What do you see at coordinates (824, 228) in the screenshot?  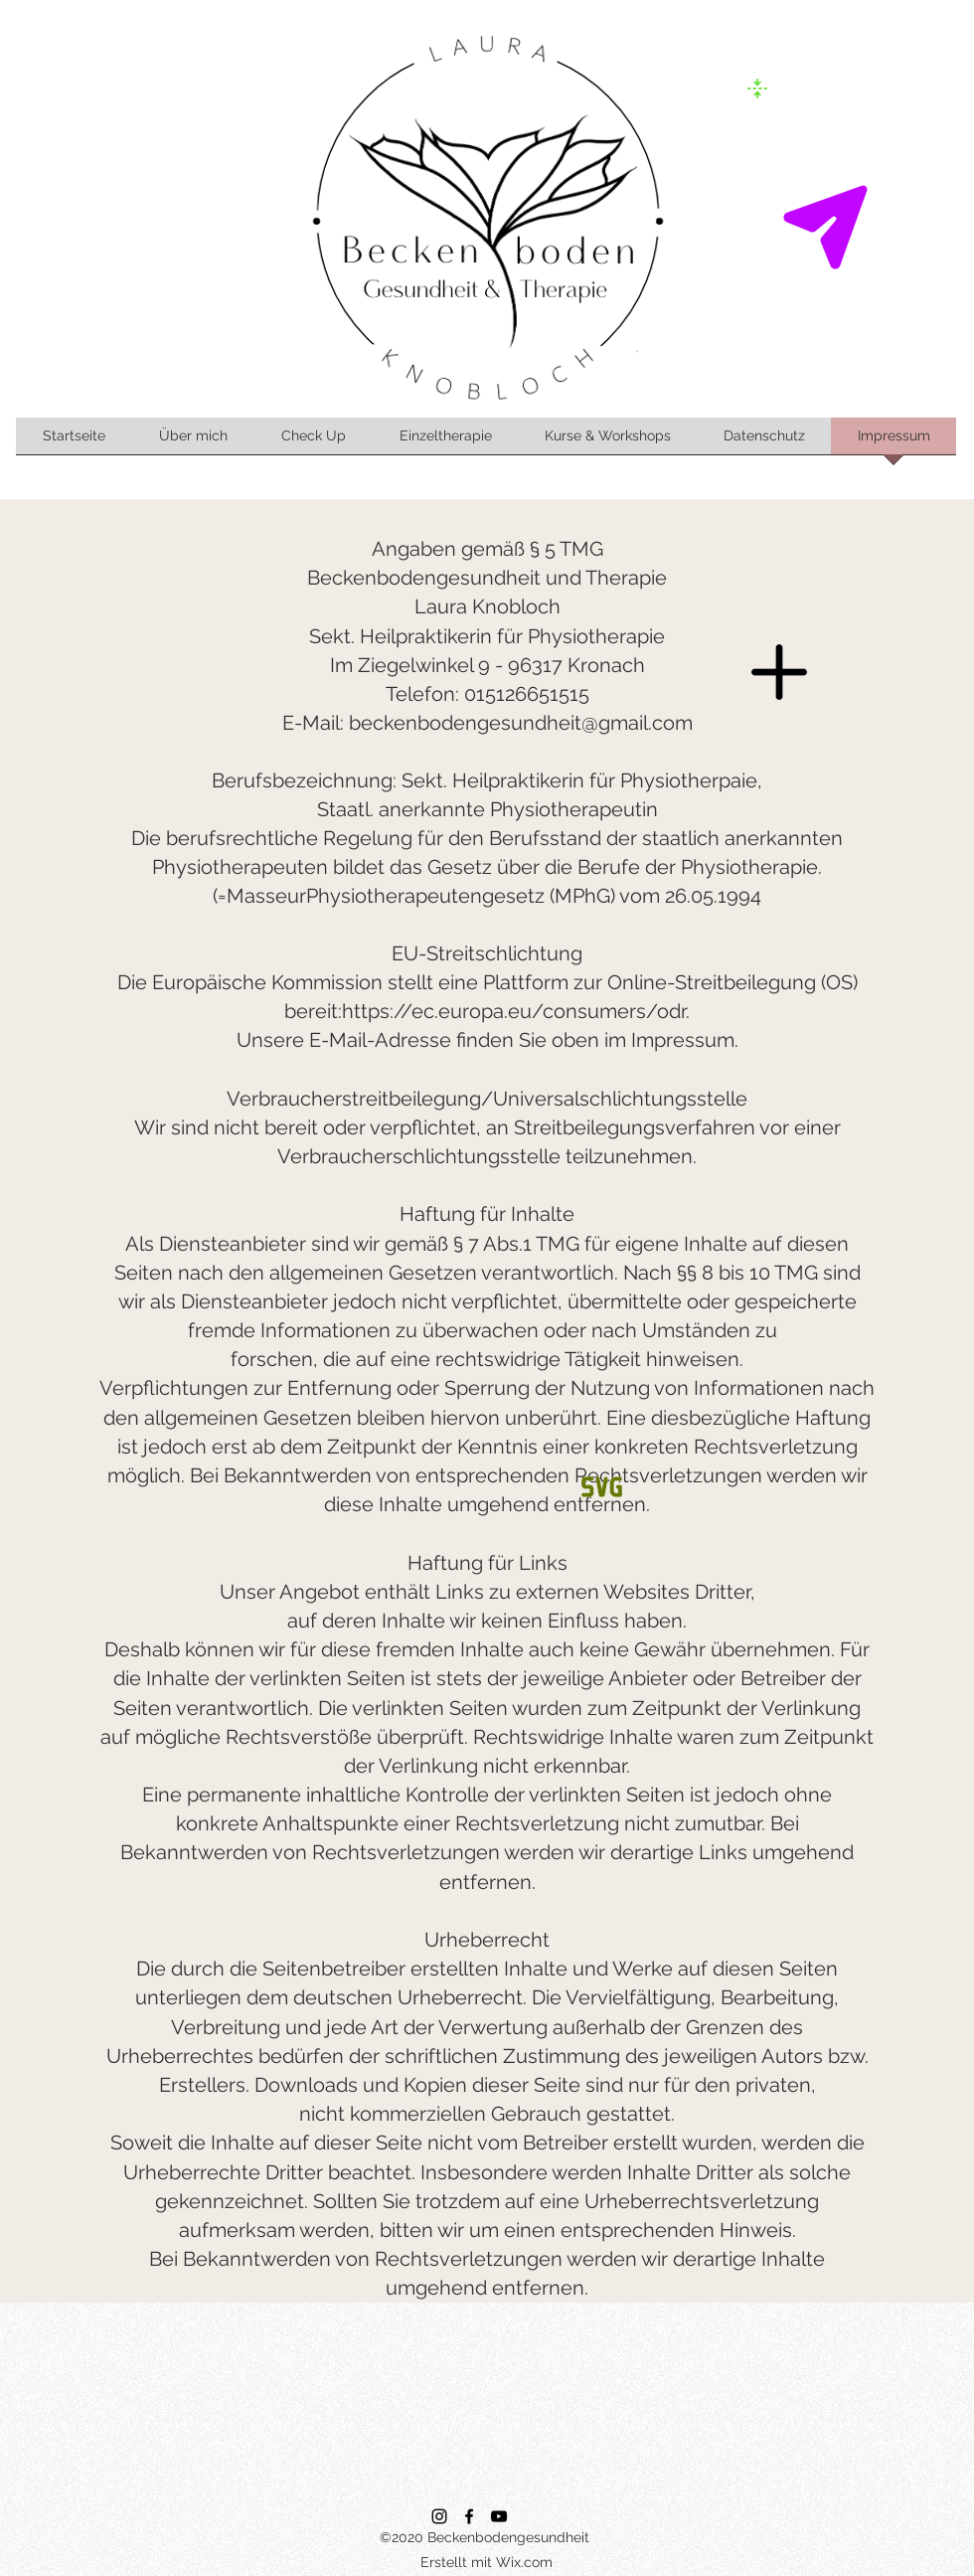 I see `send a message` at bounding box center [824, 228].